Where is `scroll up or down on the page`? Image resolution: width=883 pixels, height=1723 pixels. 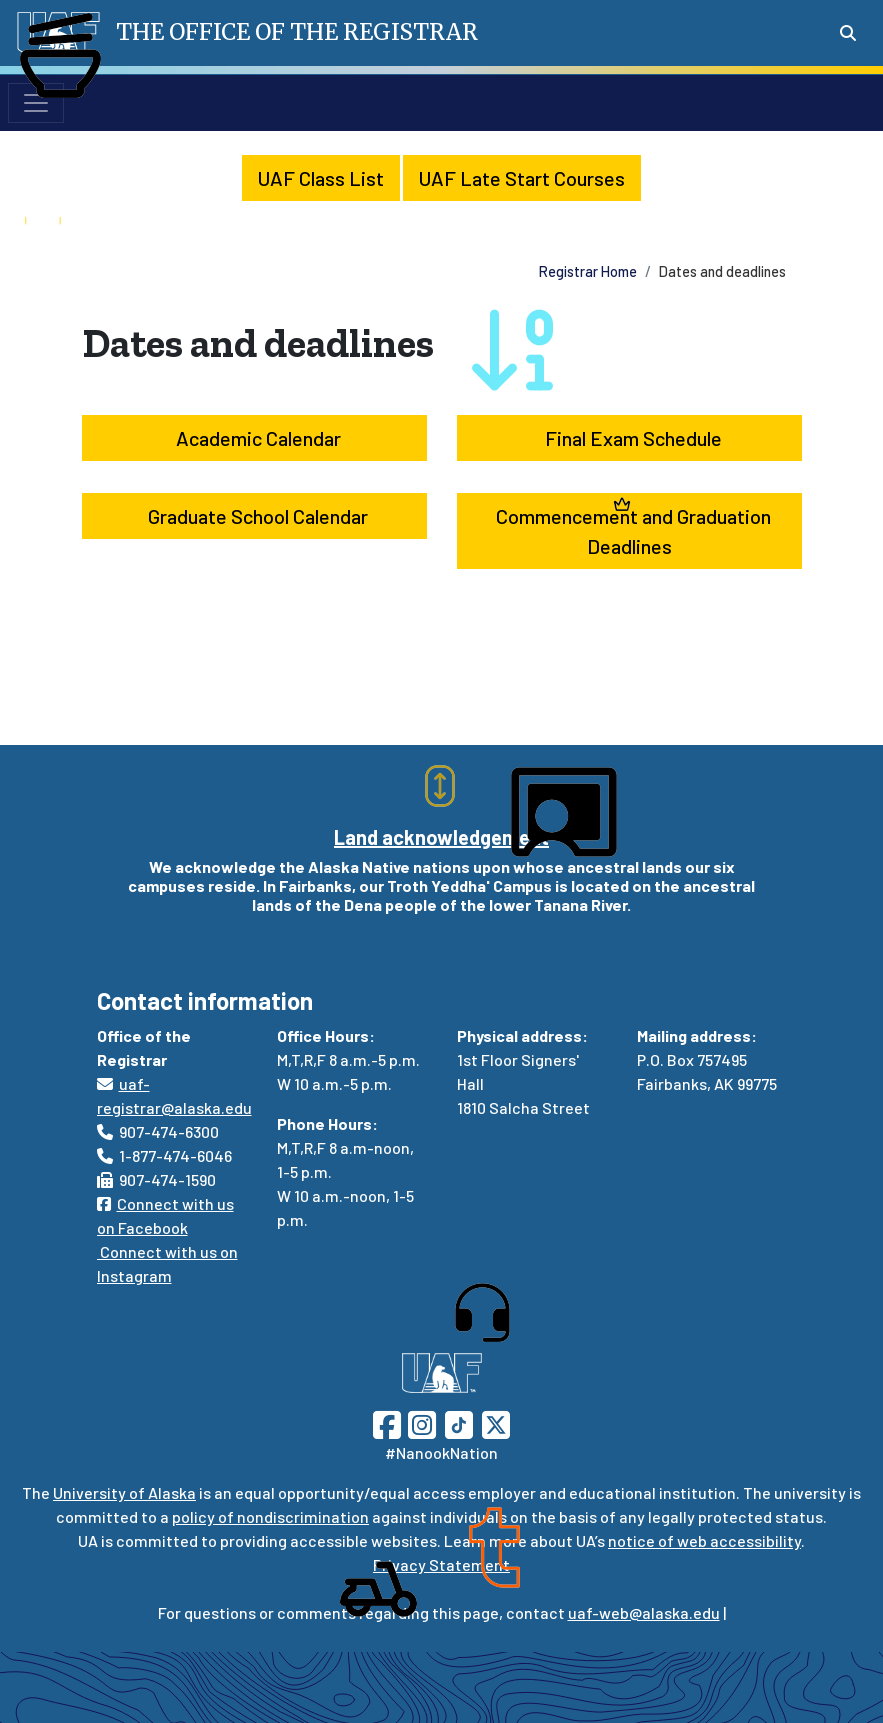 scroll up or down on the page is located at coordinates (440, 786).